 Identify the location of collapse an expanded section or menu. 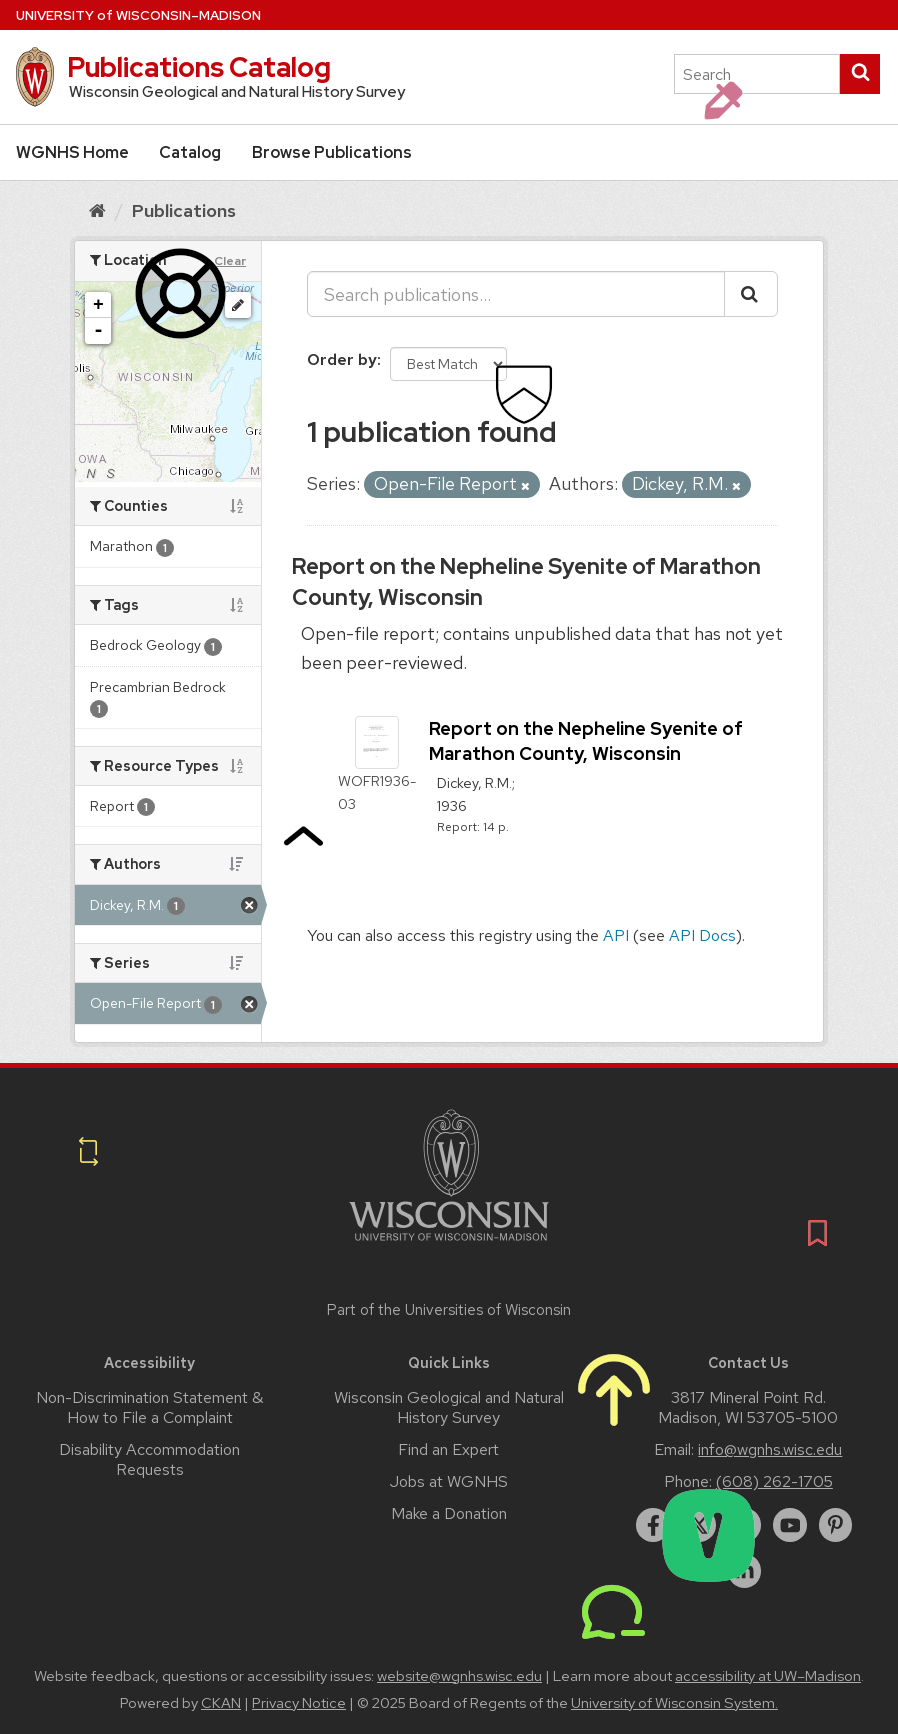
(303, 837).